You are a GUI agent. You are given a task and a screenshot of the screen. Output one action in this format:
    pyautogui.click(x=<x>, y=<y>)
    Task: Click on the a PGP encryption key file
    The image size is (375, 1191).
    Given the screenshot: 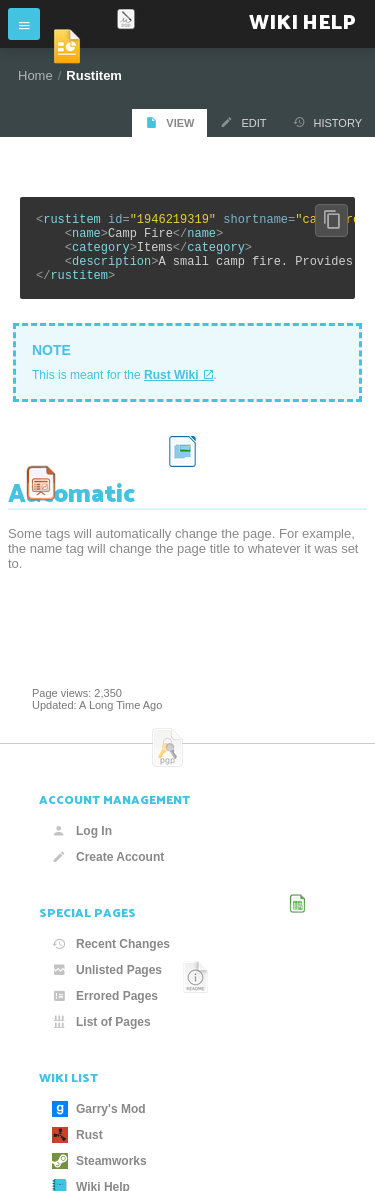 What is the action you would take?
    pyautogui.click(x=167, y=747)
    